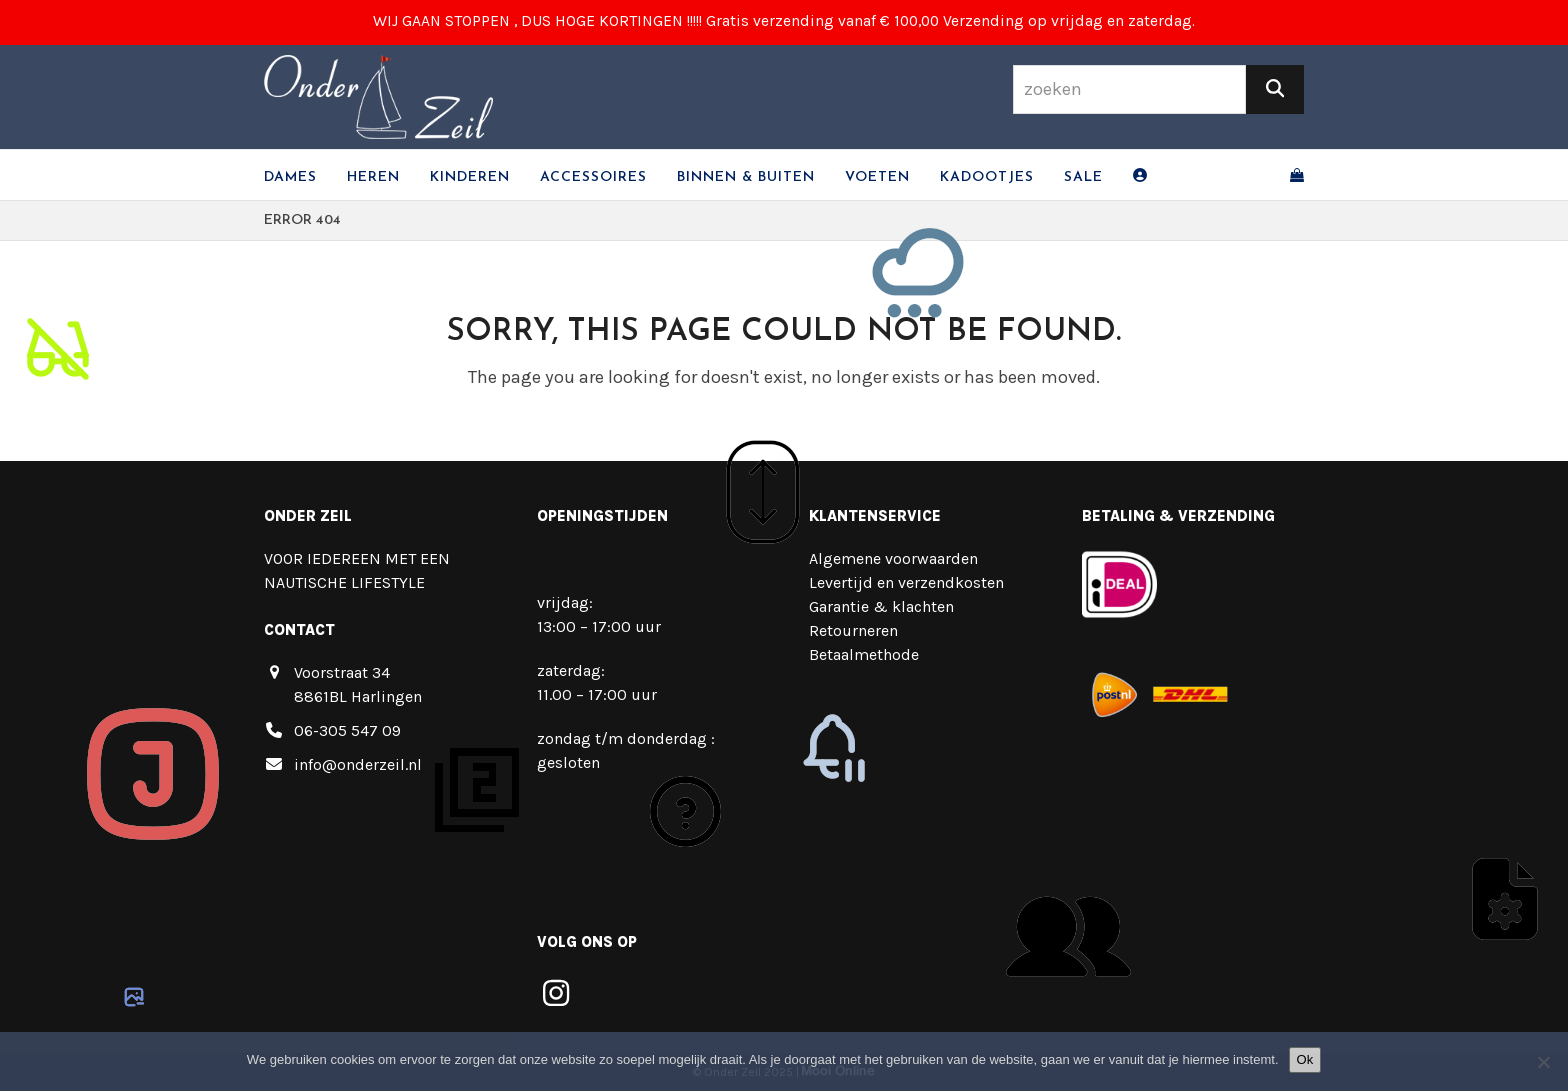 Image resolution: width=1568 pixels, height=1091 pixels. I want to click on access help or support information, so click(685, 811).